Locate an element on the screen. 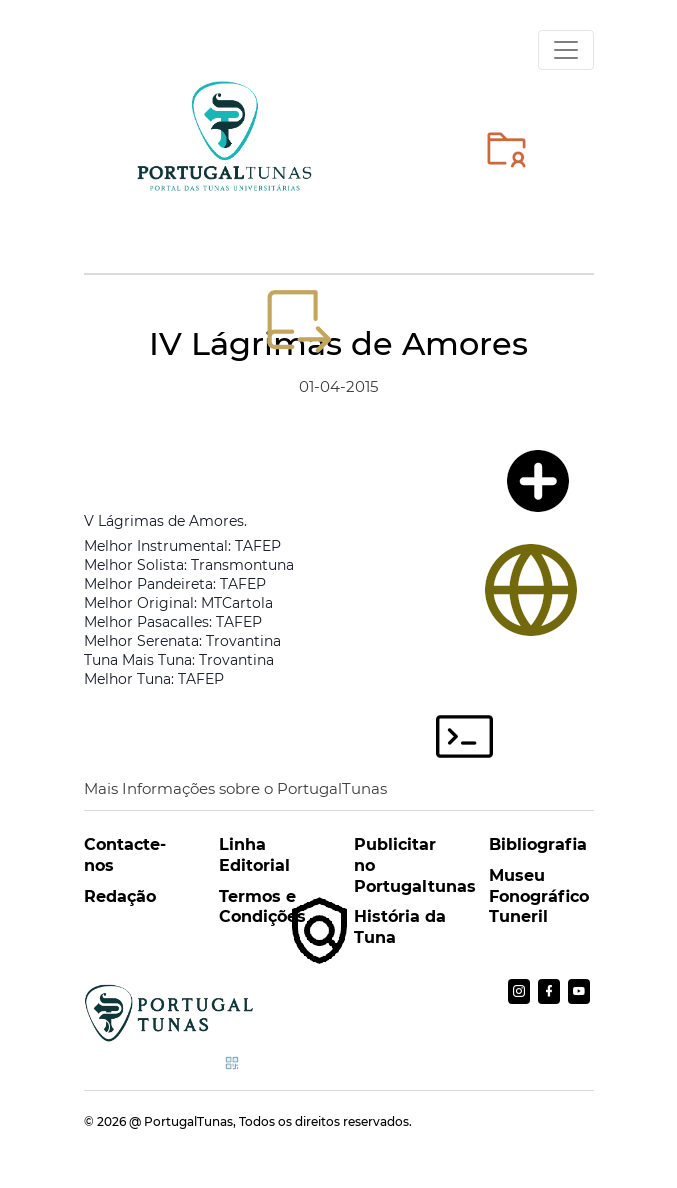 The height and width of the screenshot is (1188, 677). view privacy policy or terms is located at coordinates (319, 930).